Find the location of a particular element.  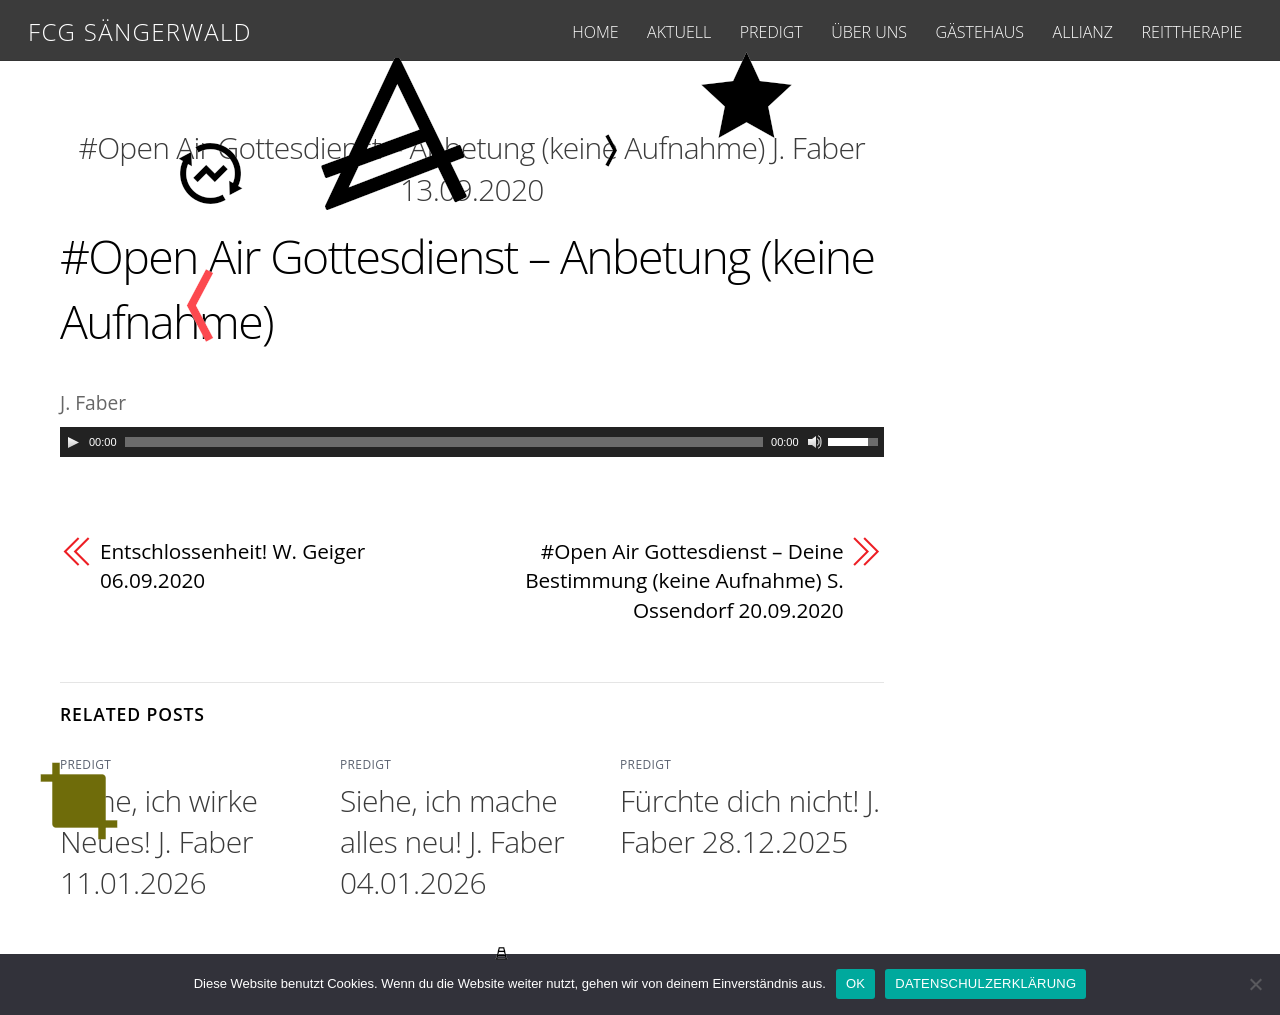

add to favorites is located at coordinates (746, 97).